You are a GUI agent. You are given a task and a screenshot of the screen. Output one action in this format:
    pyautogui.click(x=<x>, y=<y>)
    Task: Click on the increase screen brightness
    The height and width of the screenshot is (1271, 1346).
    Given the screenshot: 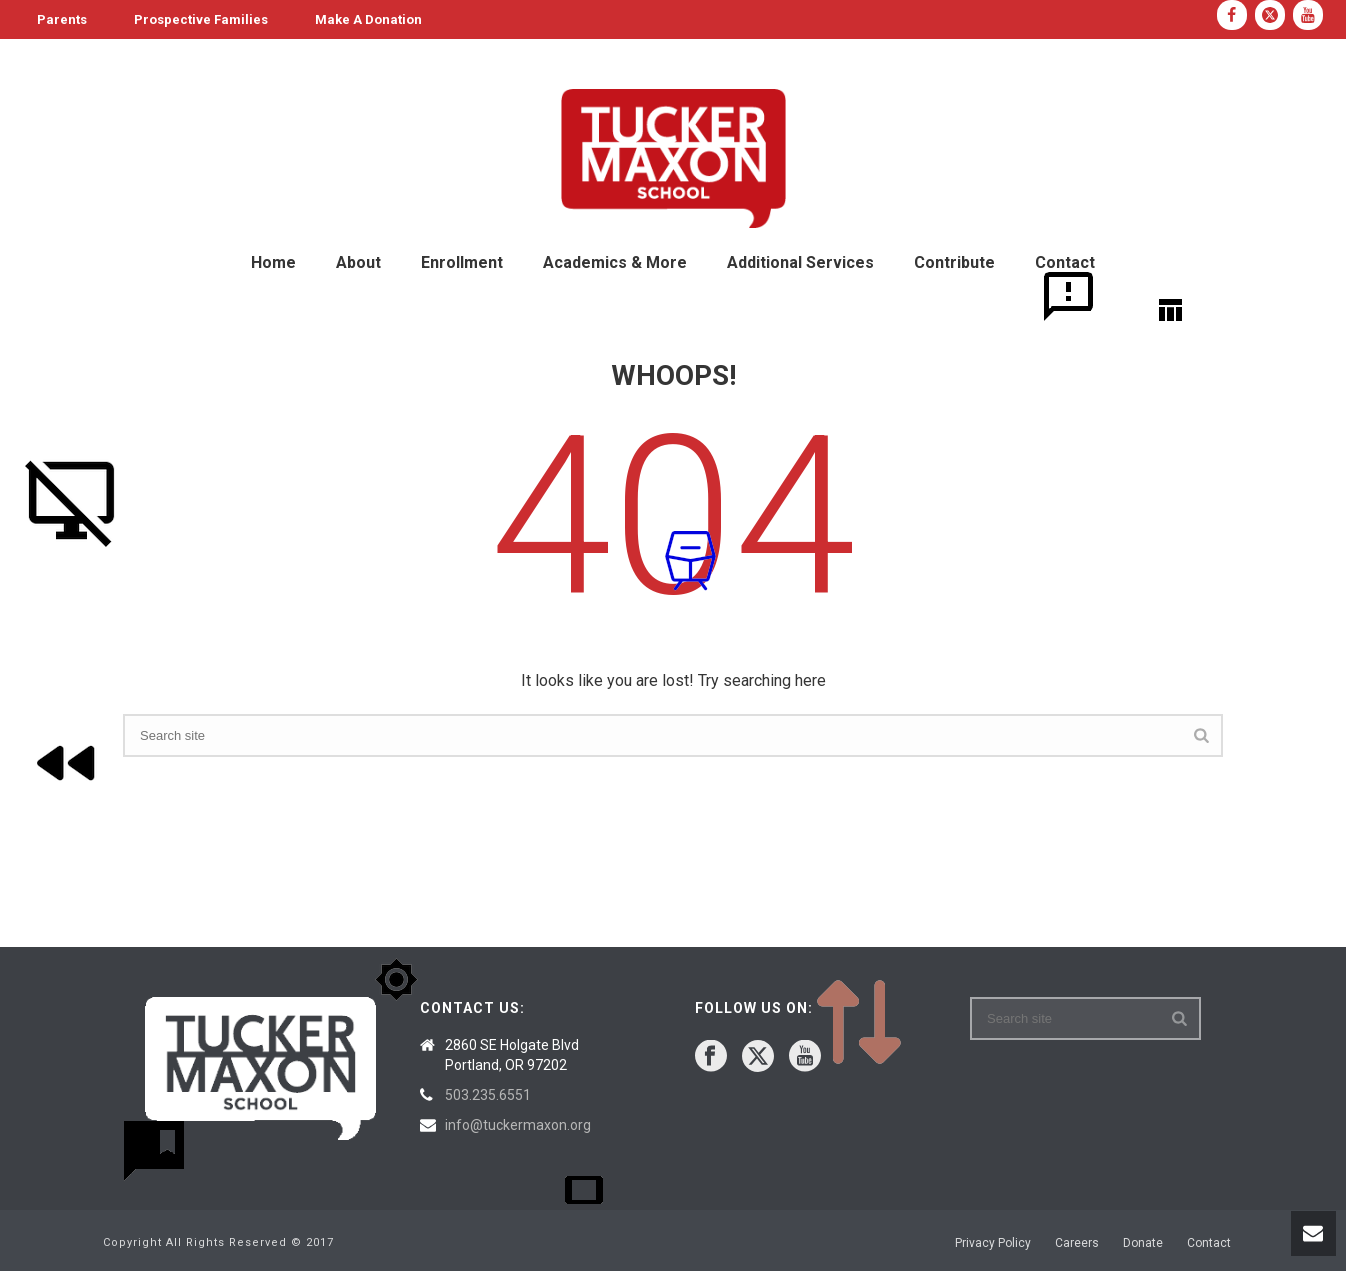 What is the action you would take?
    pyautogui.click(x=396, y=979)
    